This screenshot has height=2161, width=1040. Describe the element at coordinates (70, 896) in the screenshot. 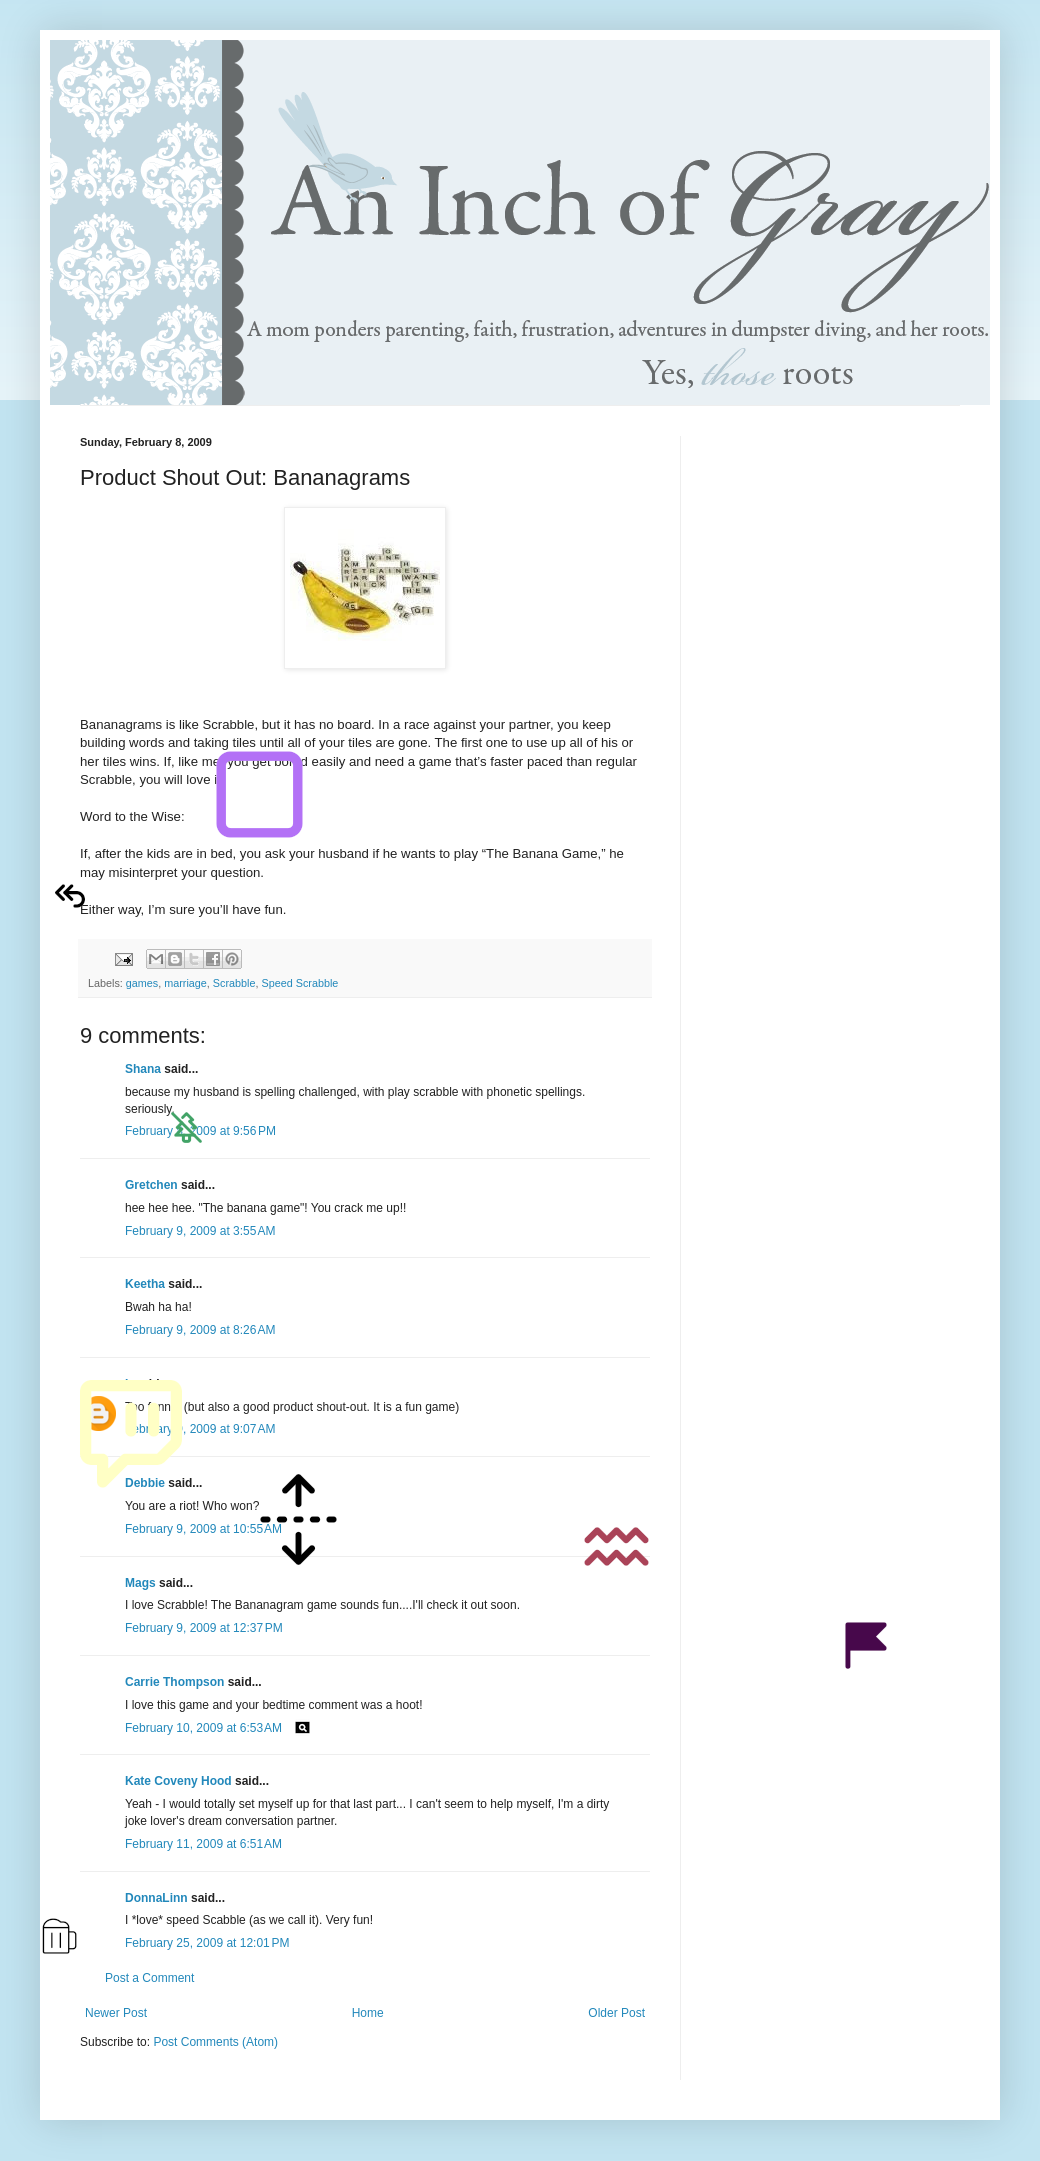

I see `undo multiple actions` at that location.